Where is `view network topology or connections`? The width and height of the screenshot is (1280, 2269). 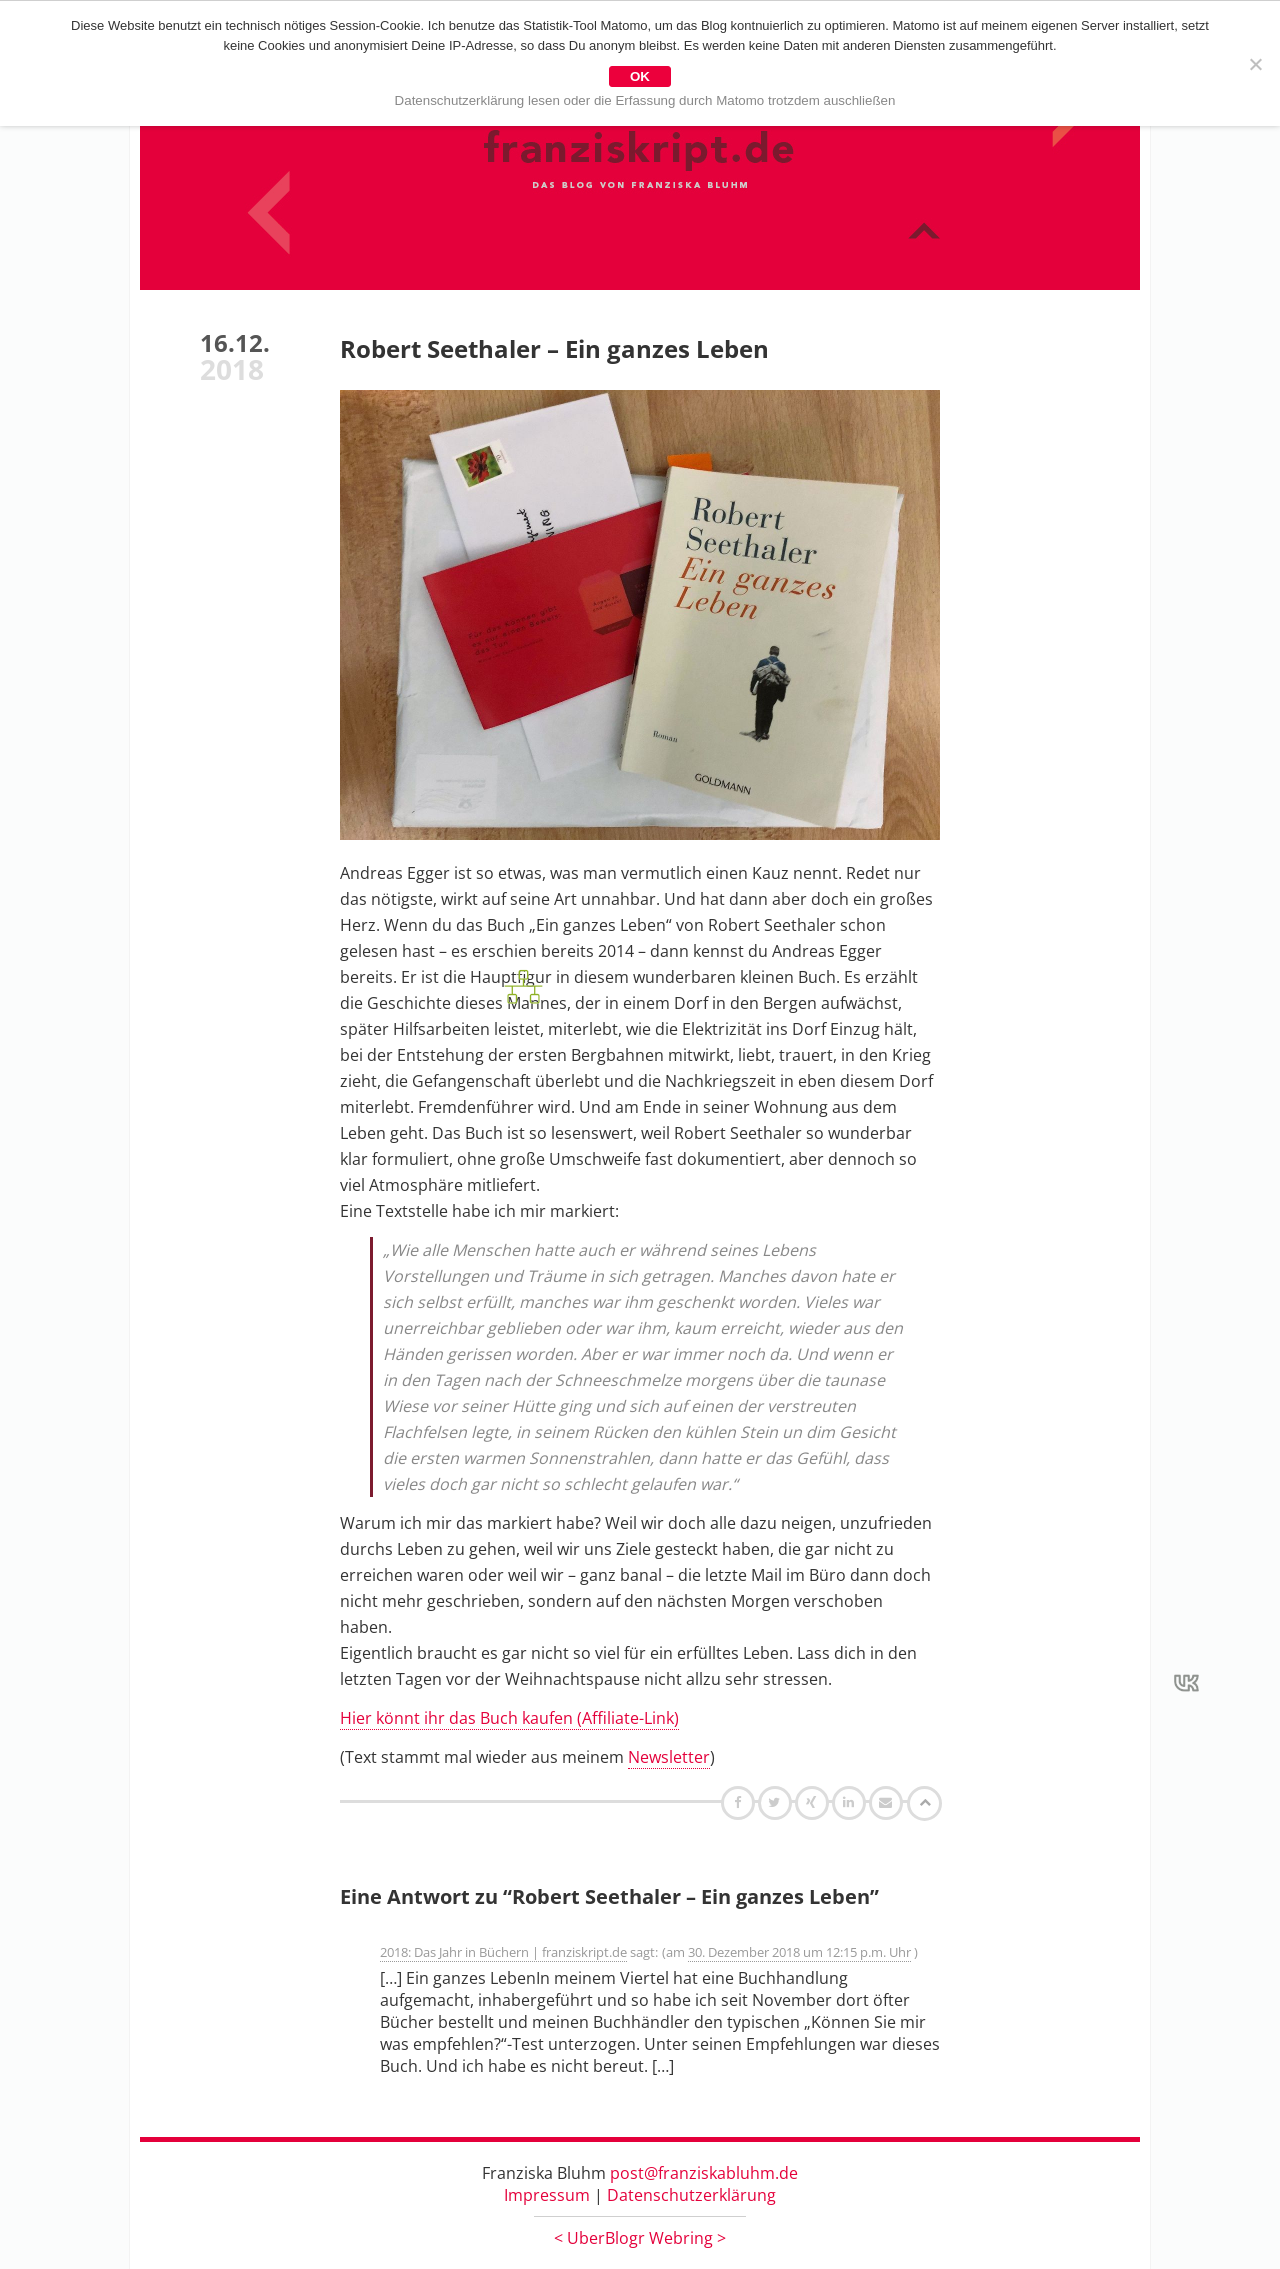
view network topology or connections is located at coordinates (523, 987).